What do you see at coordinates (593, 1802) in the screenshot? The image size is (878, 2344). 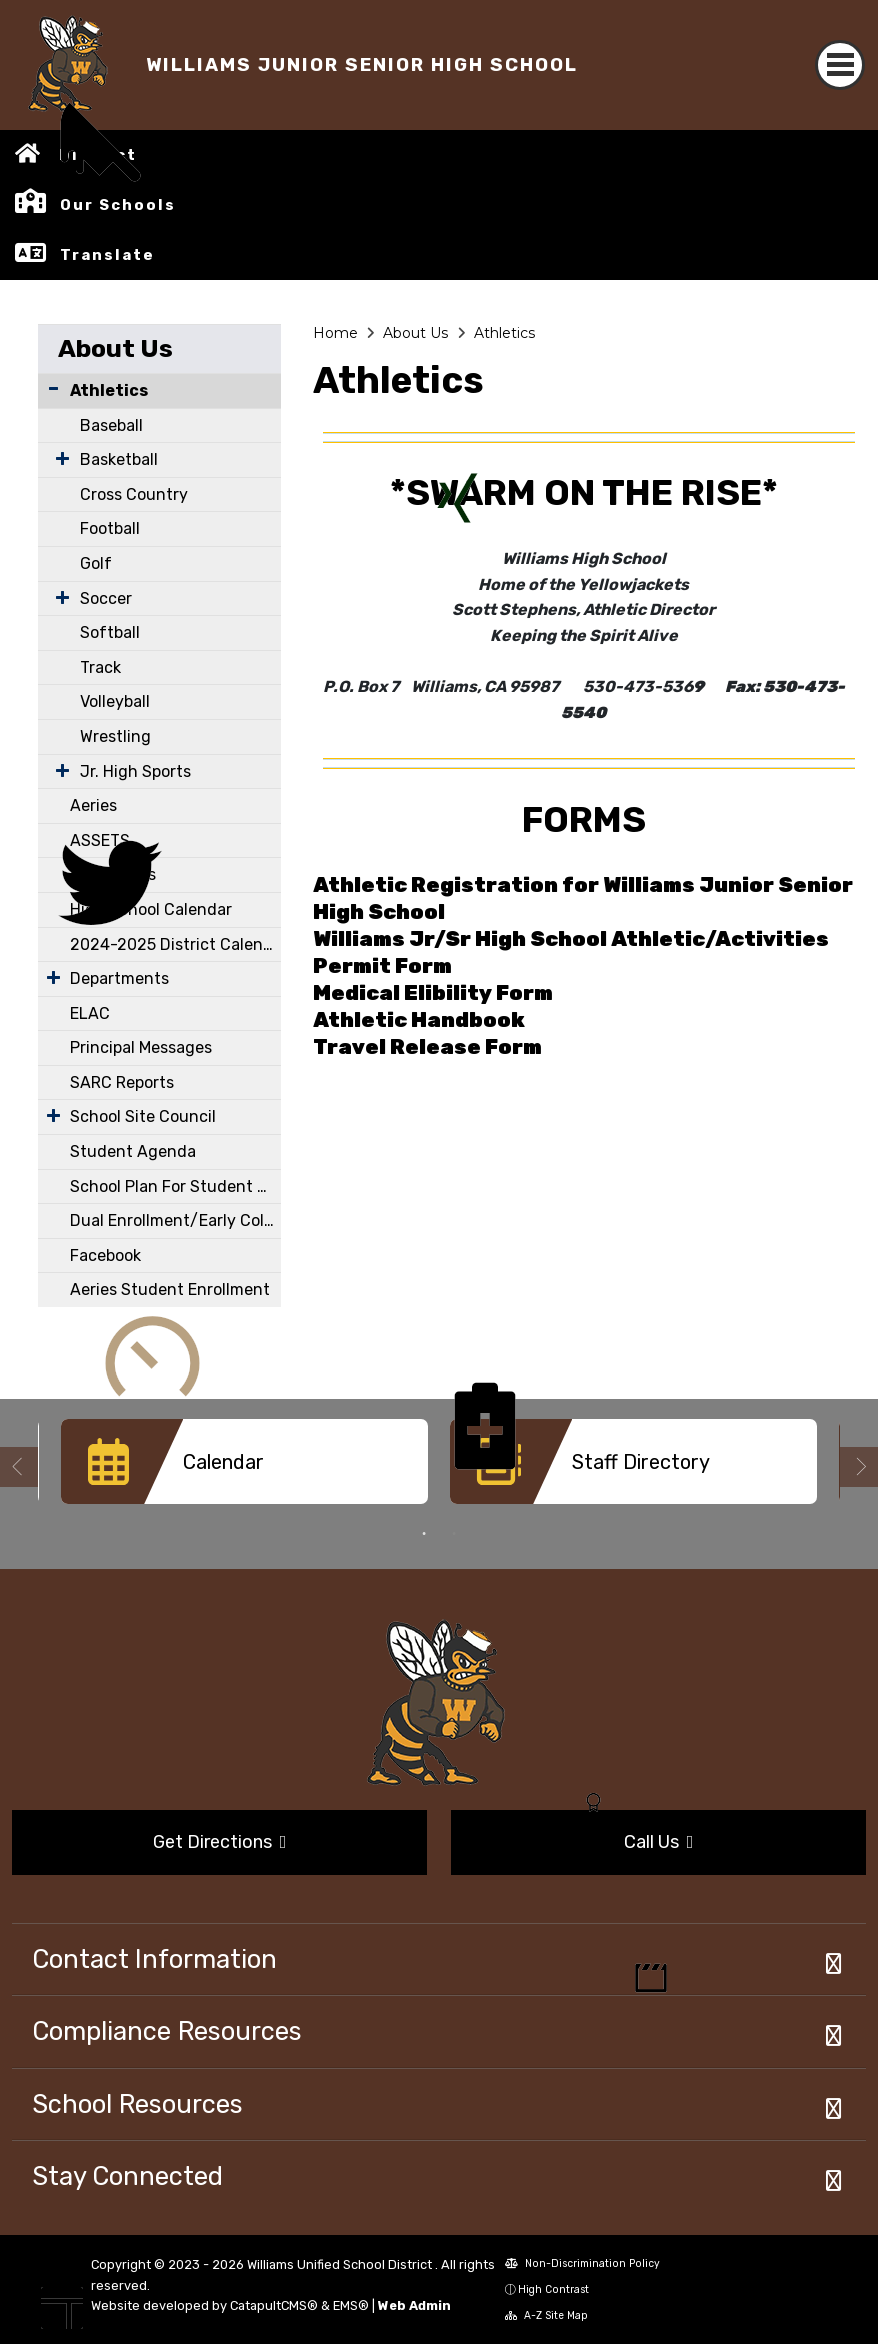 I see `view achievements or awards` at bounding box center [593, 1802].